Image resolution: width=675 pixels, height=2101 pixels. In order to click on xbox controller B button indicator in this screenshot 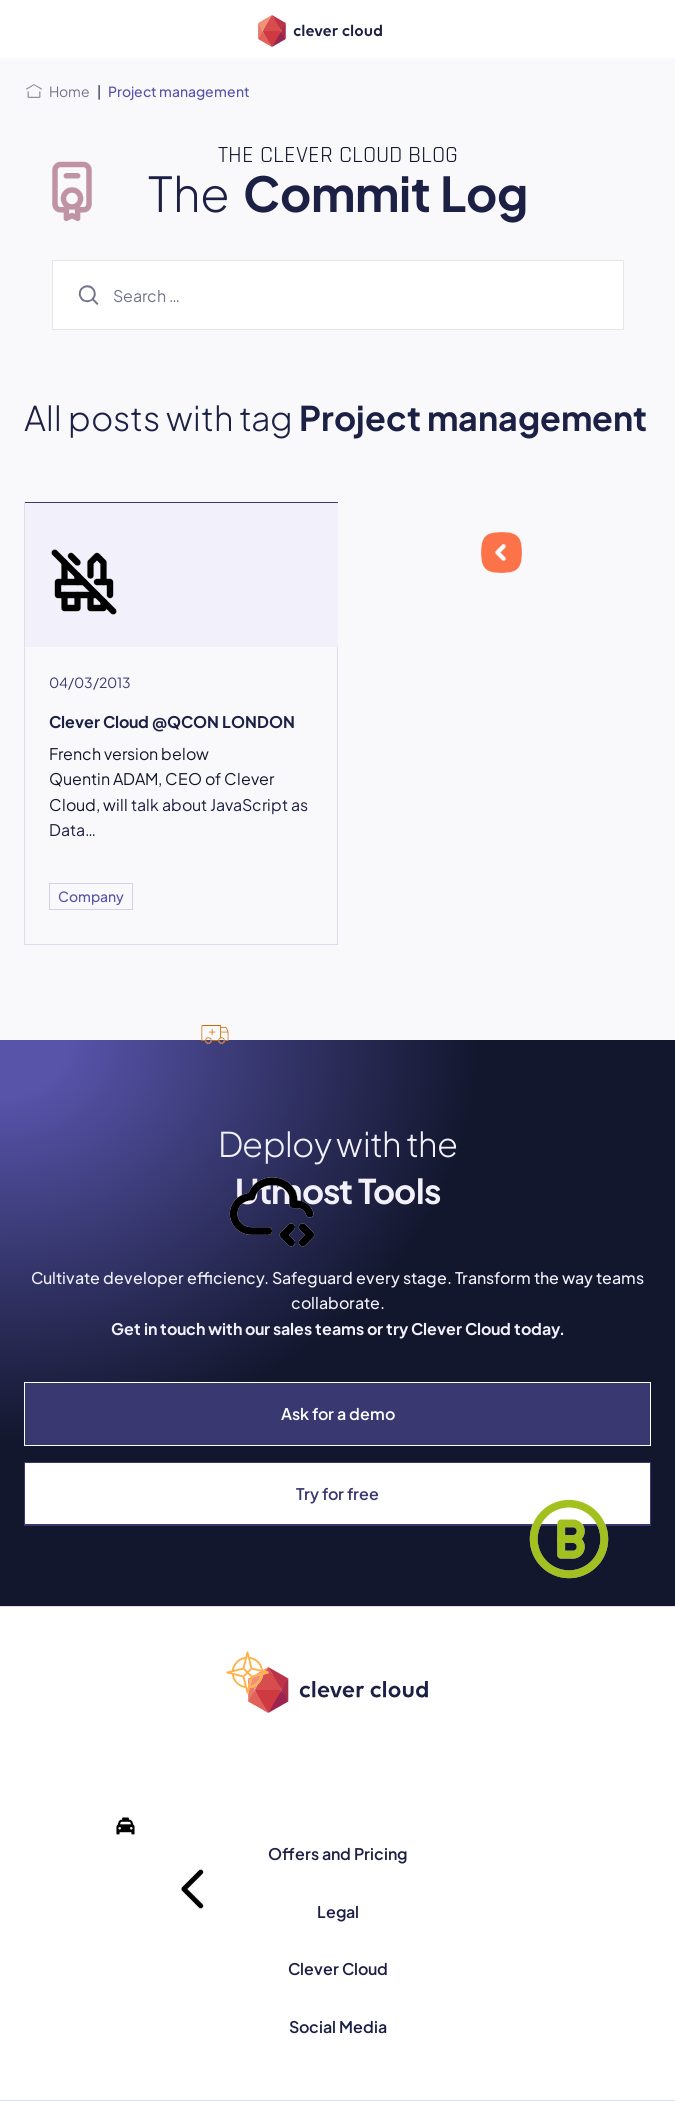, I will do `click(569, 1539)`.